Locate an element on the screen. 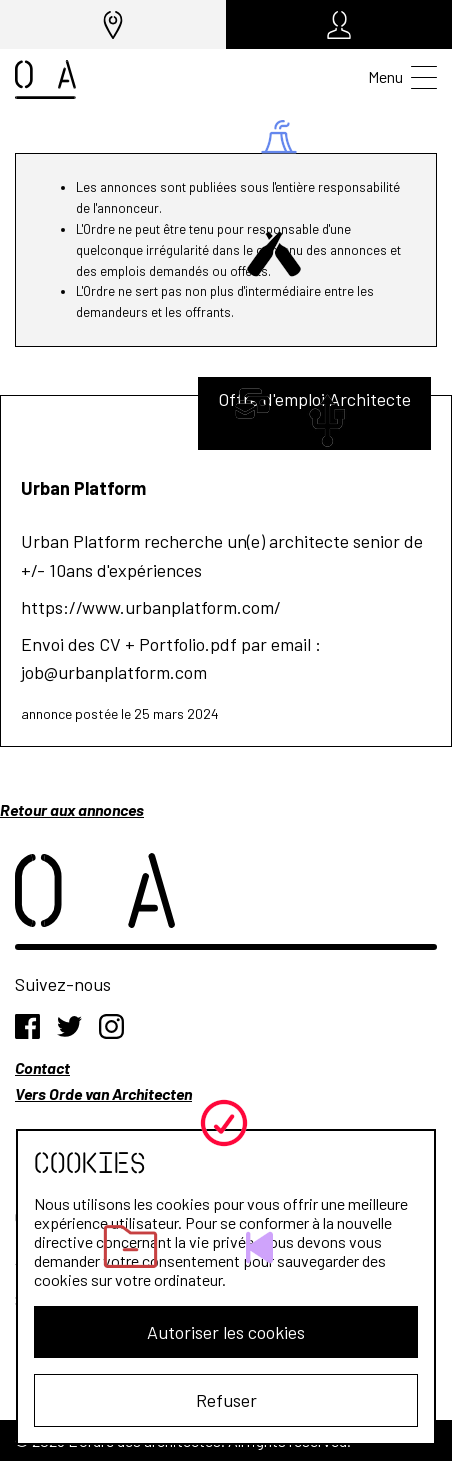 The width and height of the screenshot is (452, 1461). skip to previous track is located at coordinates (259, 1247).